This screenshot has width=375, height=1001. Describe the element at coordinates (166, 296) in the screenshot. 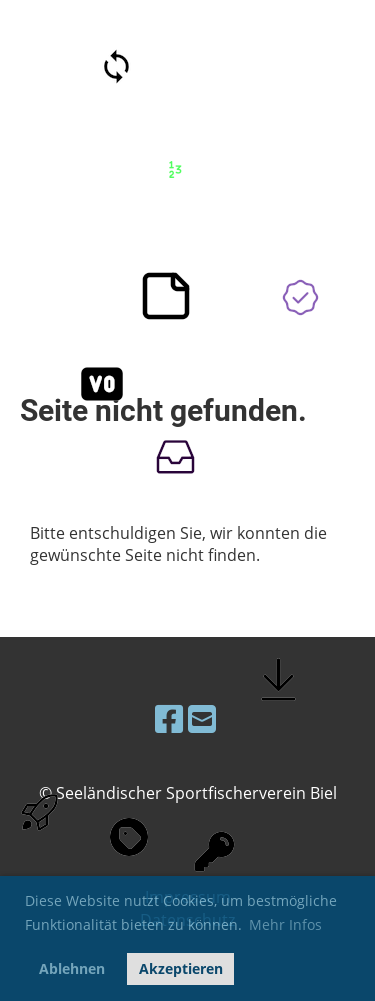

I see `create a new note` at that location.